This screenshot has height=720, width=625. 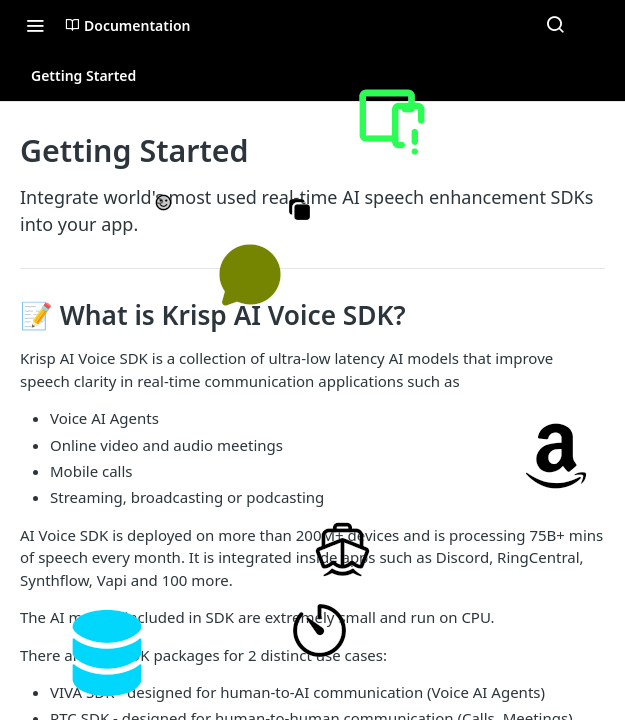 What do you see at coordinates (392, 119) in the screenshot?
I see `device sync error or warning` at bounding box center [392, 119].